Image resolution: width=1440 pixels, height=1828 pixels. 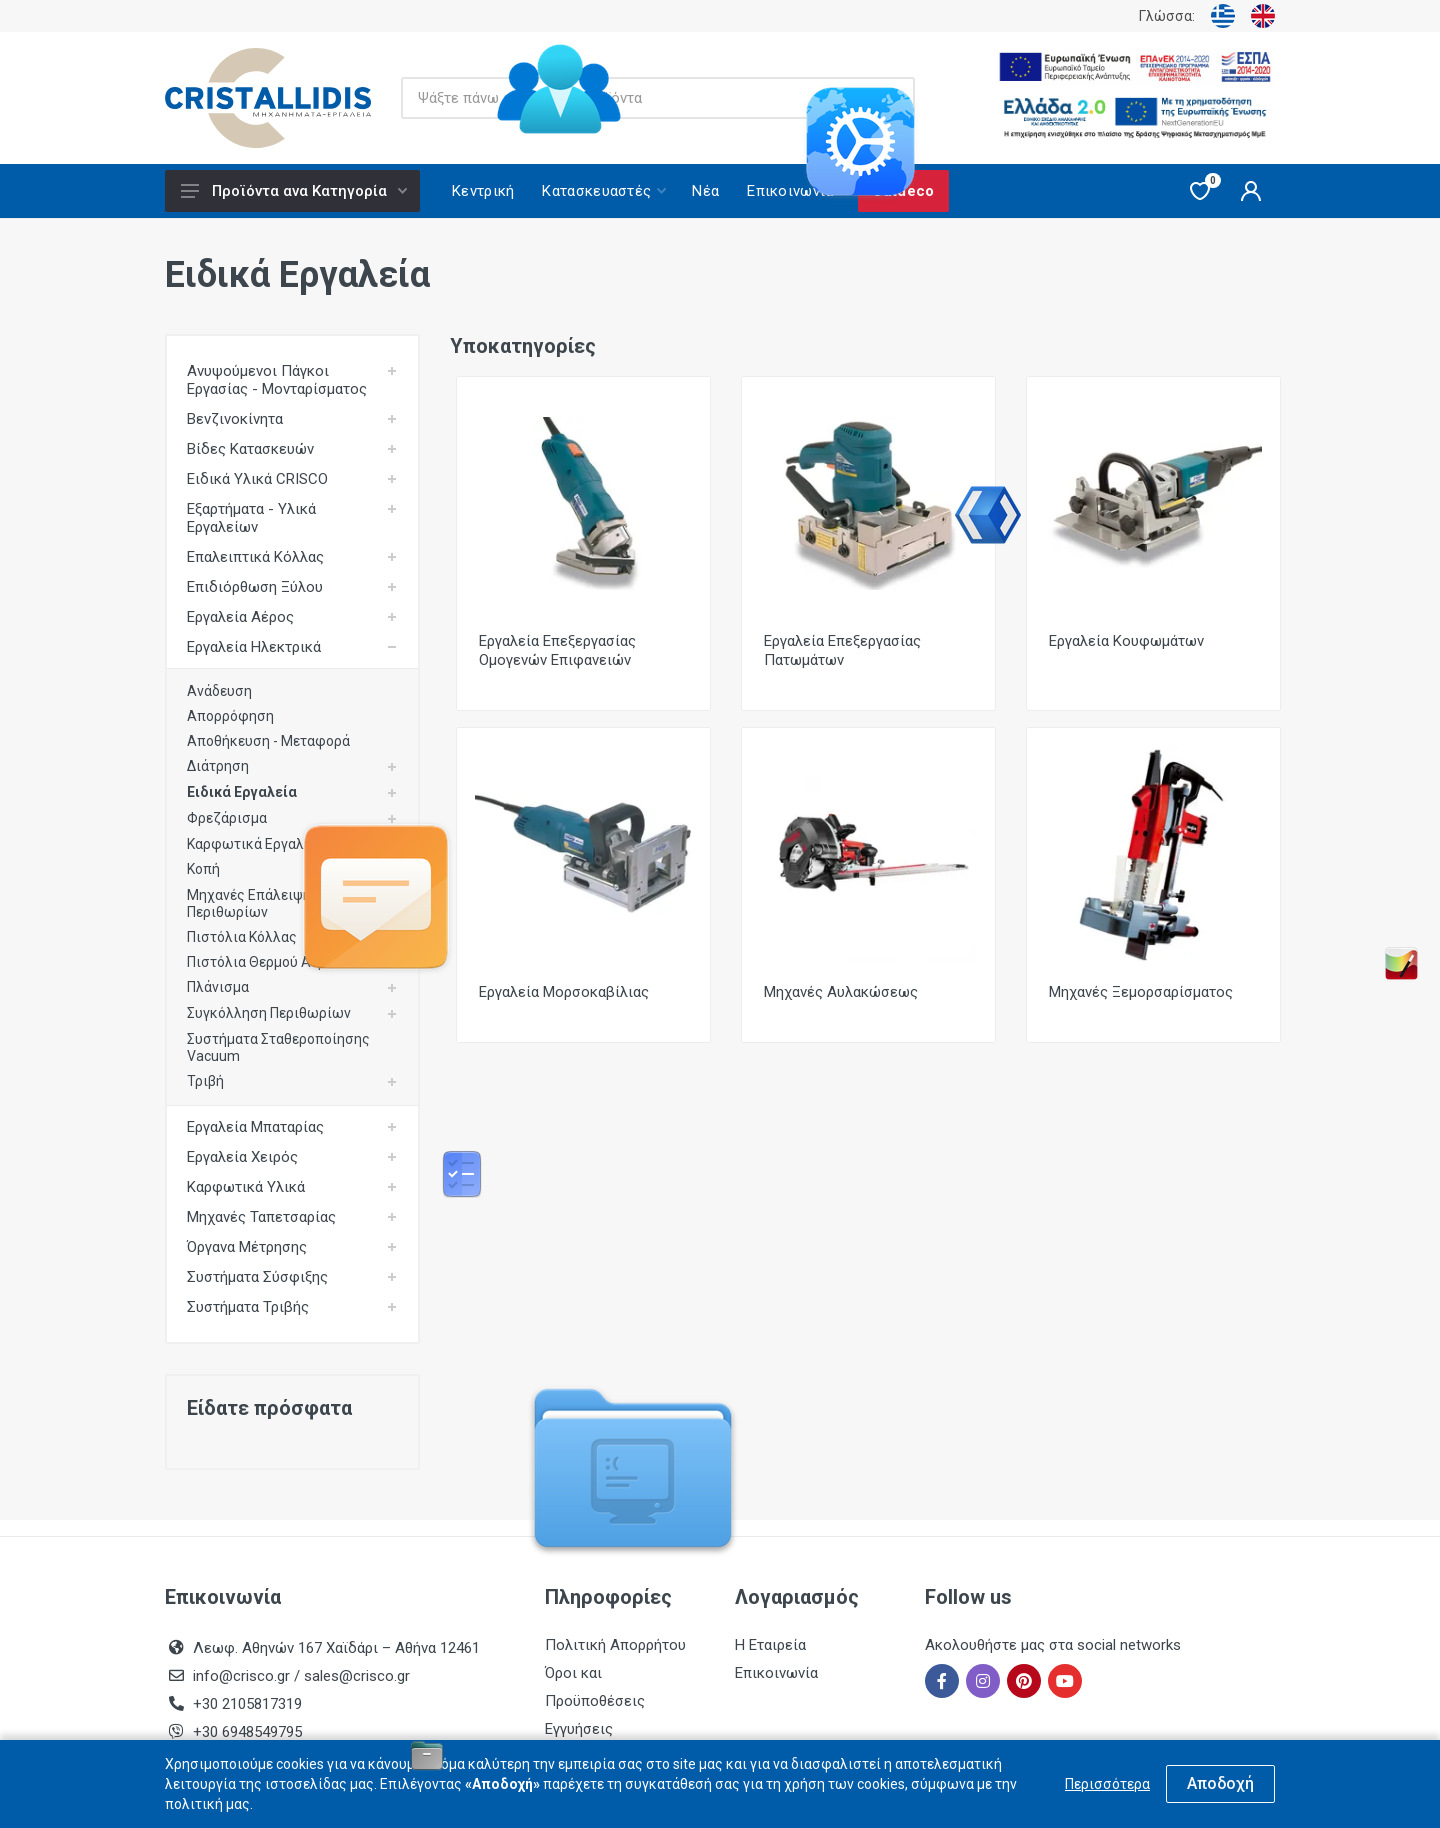 I want to click on open the community app, so click(x=559, y=89).